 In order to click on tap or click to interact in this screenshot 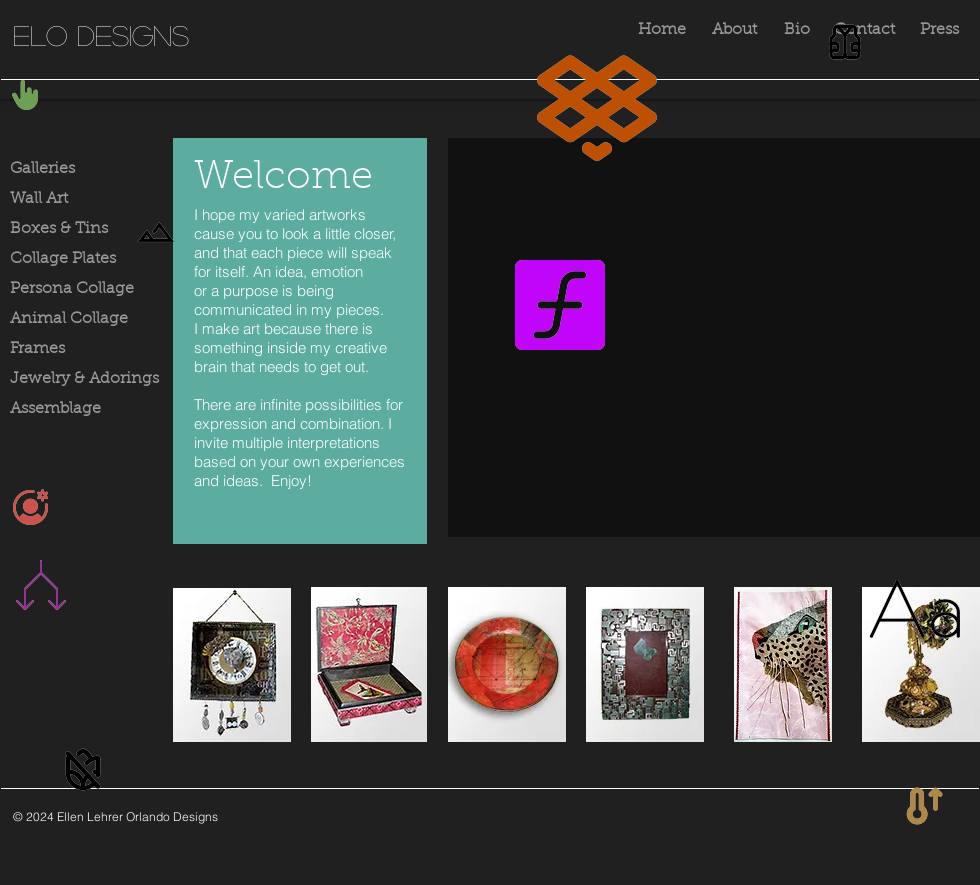, I will do `click(25, 95)`.